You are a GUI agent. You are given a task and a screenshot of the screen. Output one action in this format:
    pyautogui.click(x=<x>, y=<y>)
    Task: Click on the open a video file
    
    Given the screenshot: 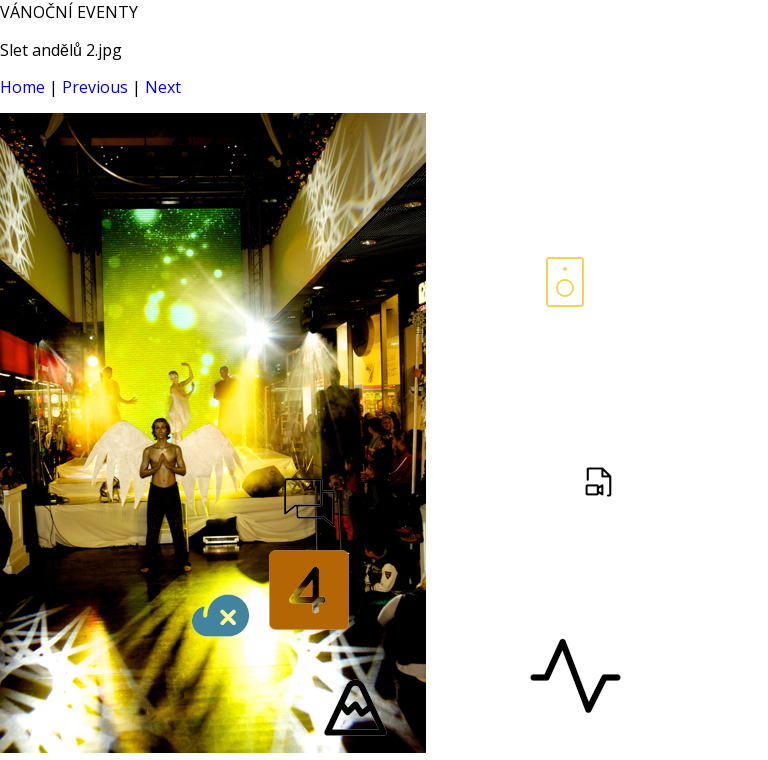 What is the action you would take?
    pyautogui.click(x=599, y=482)
    